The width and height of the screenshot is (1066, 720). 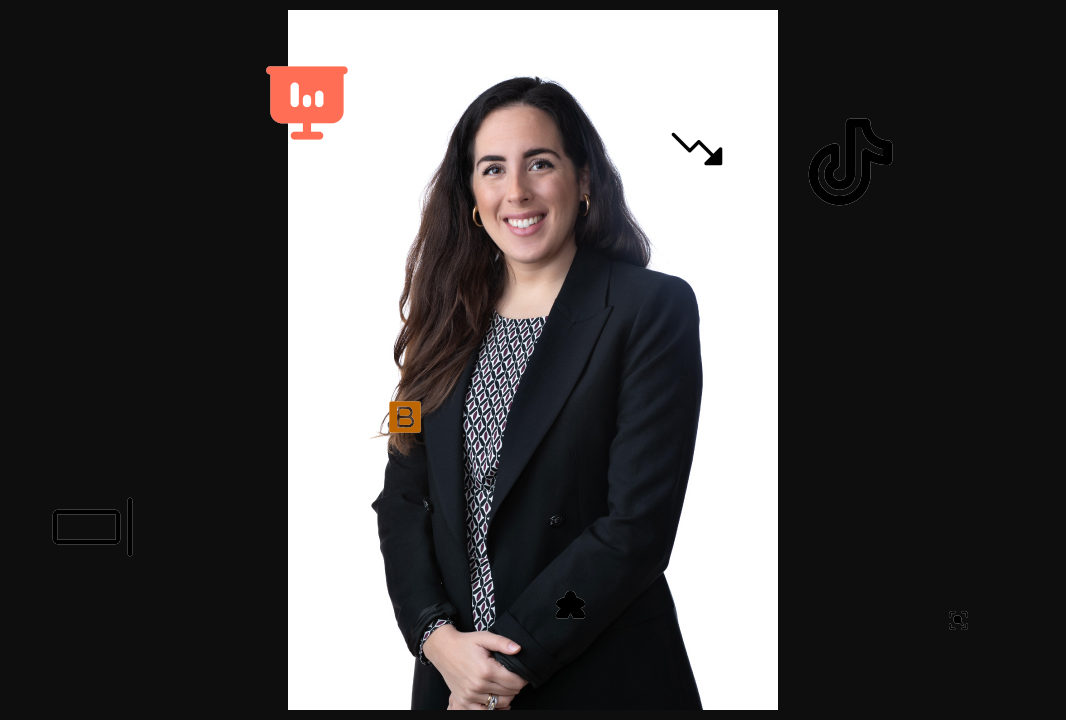 What do you see at coordinates (570, 605) in the screenshot?
I see `access board game or tabletop gaming features` at bounding box center [570, 605].